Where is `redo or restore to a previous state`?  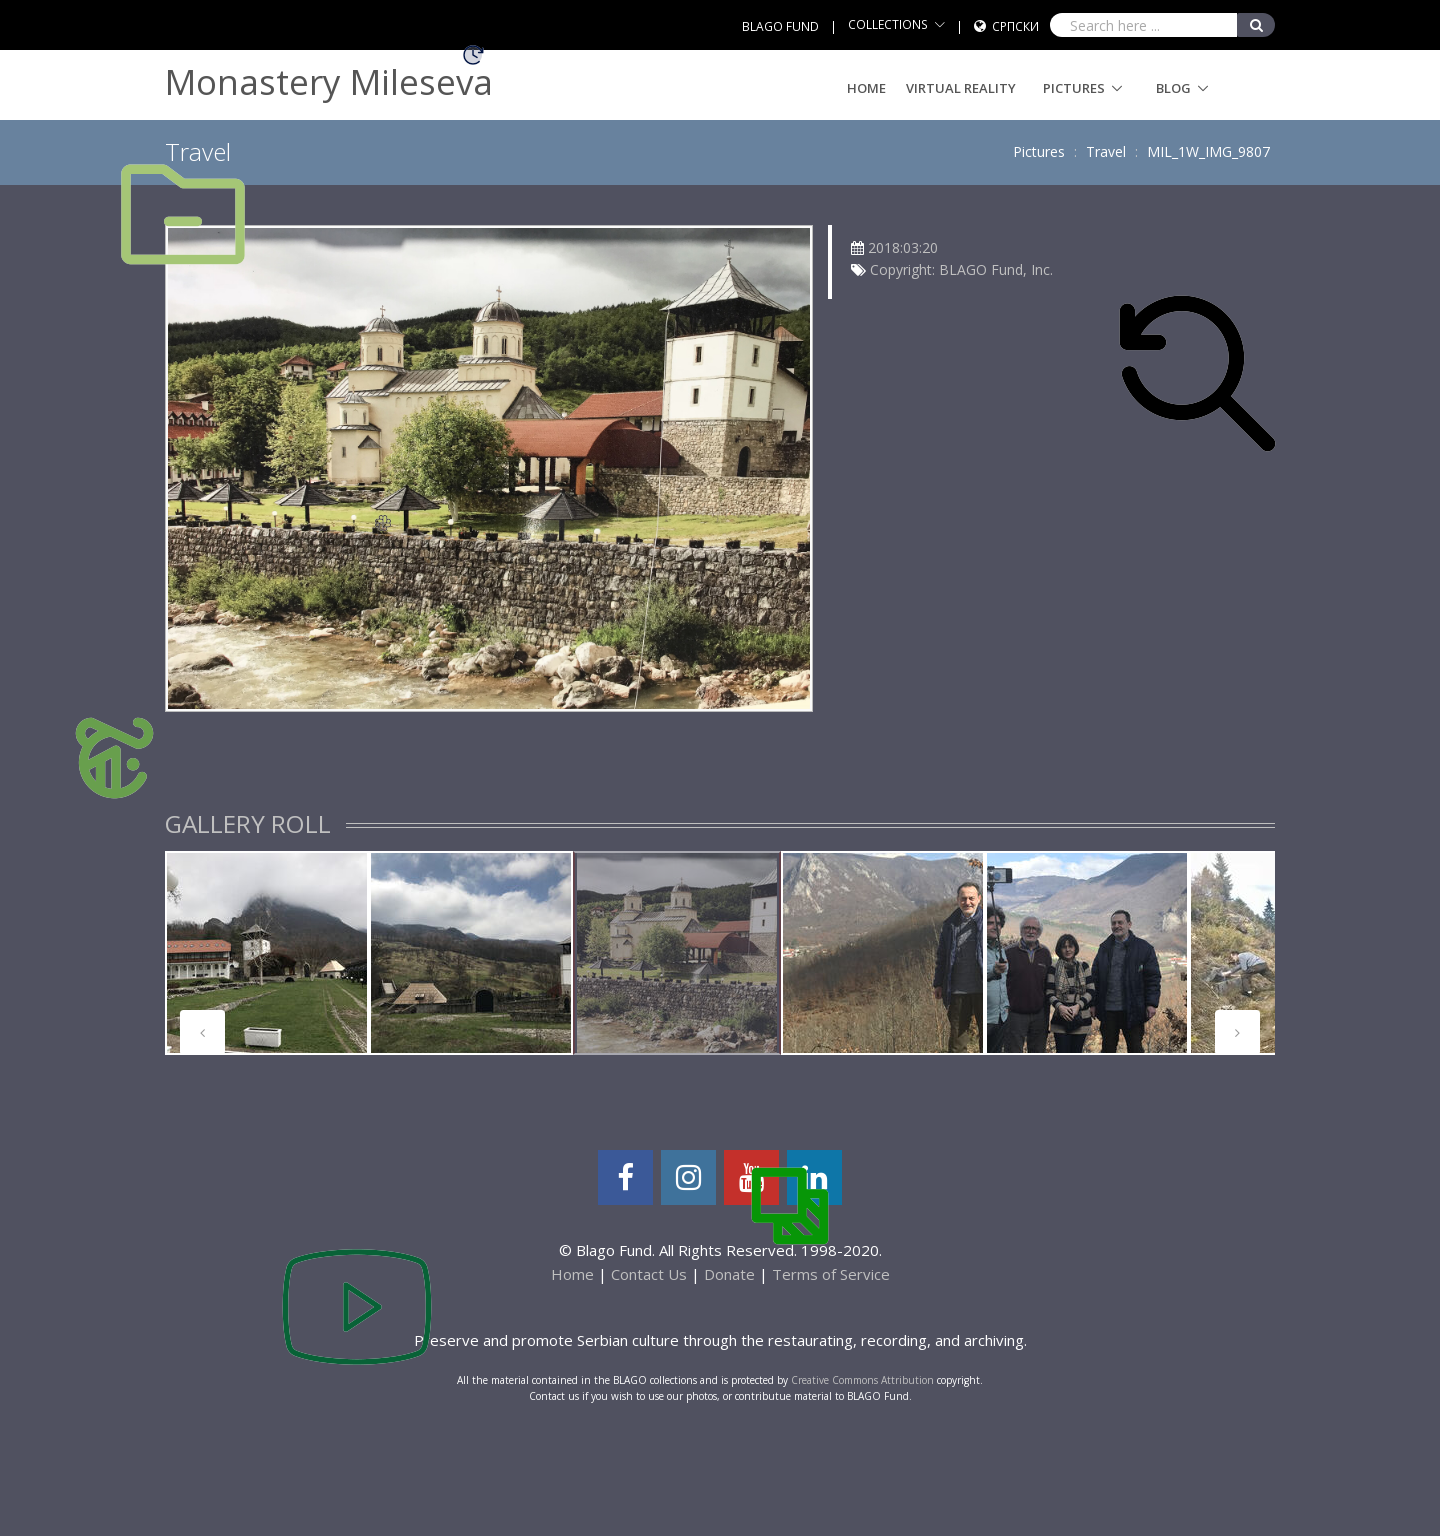 redo or restore to a previous state is located at coordinates (473, 55).